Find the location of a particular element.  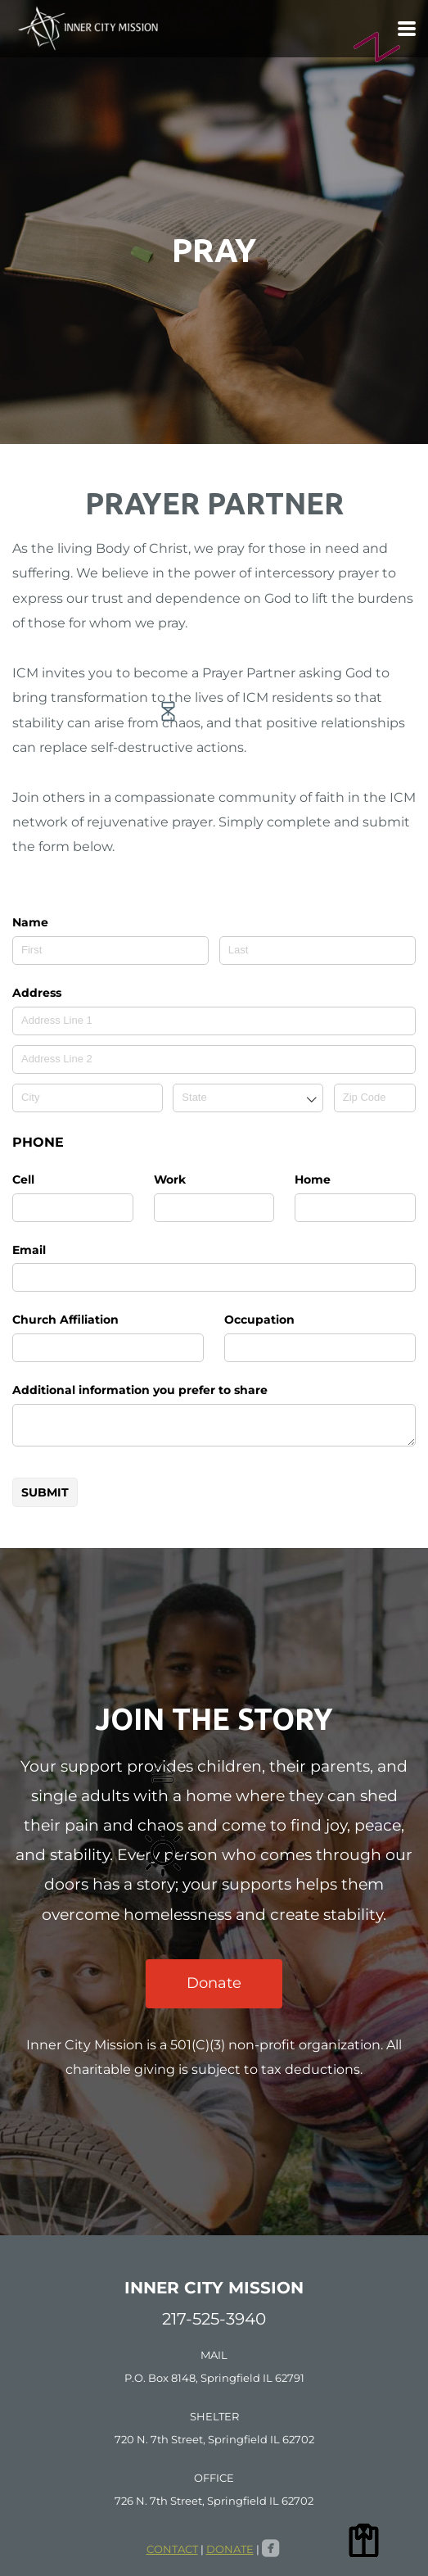

eject media or disc from device is located at coordinates (163, 1774).